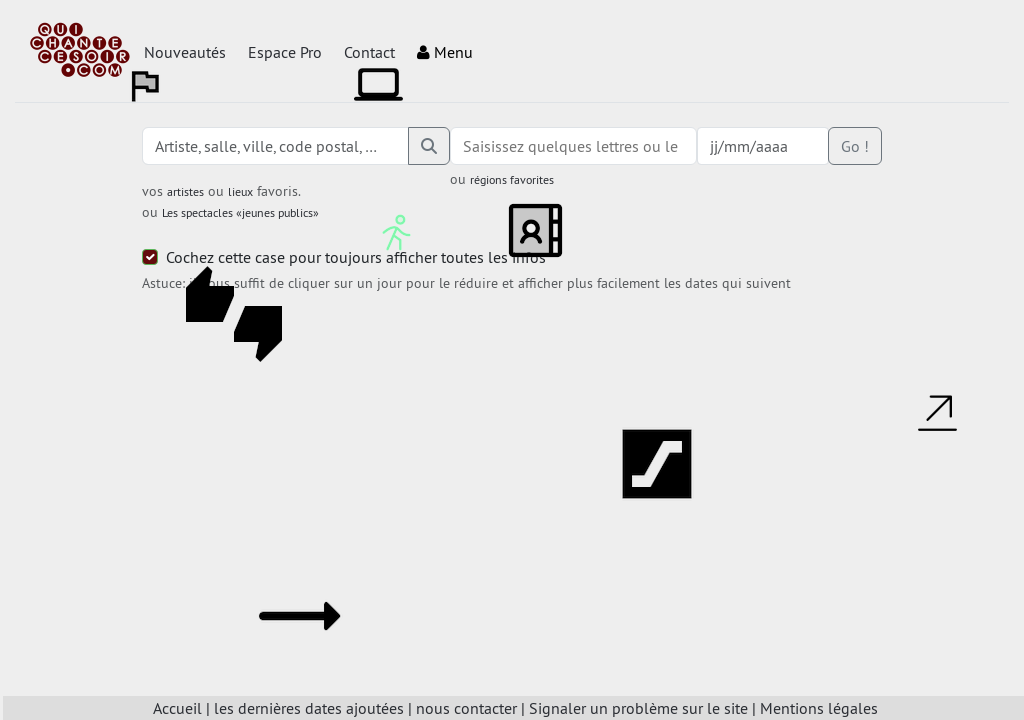 The image size is (1024, 720). Describe the element at coordinates (937, 411) in the screenshot. I see `open link in new window or tab` at that location.